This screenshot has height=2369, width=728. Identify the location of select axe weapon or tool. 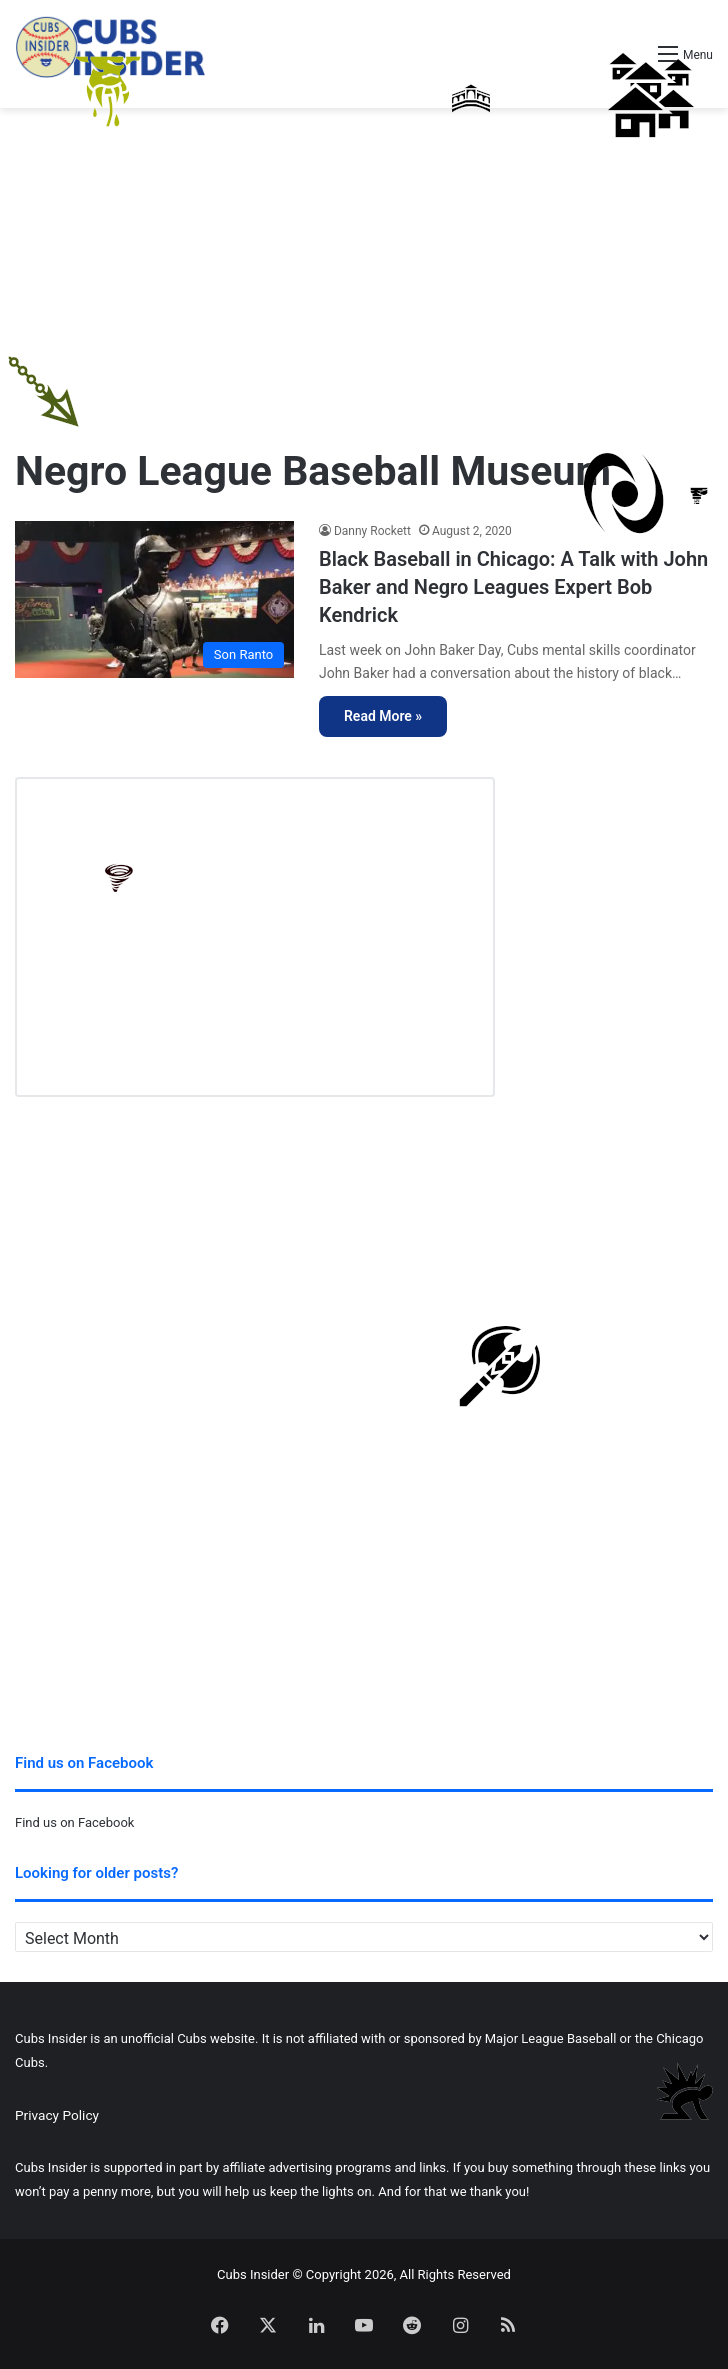
(501, 1365).